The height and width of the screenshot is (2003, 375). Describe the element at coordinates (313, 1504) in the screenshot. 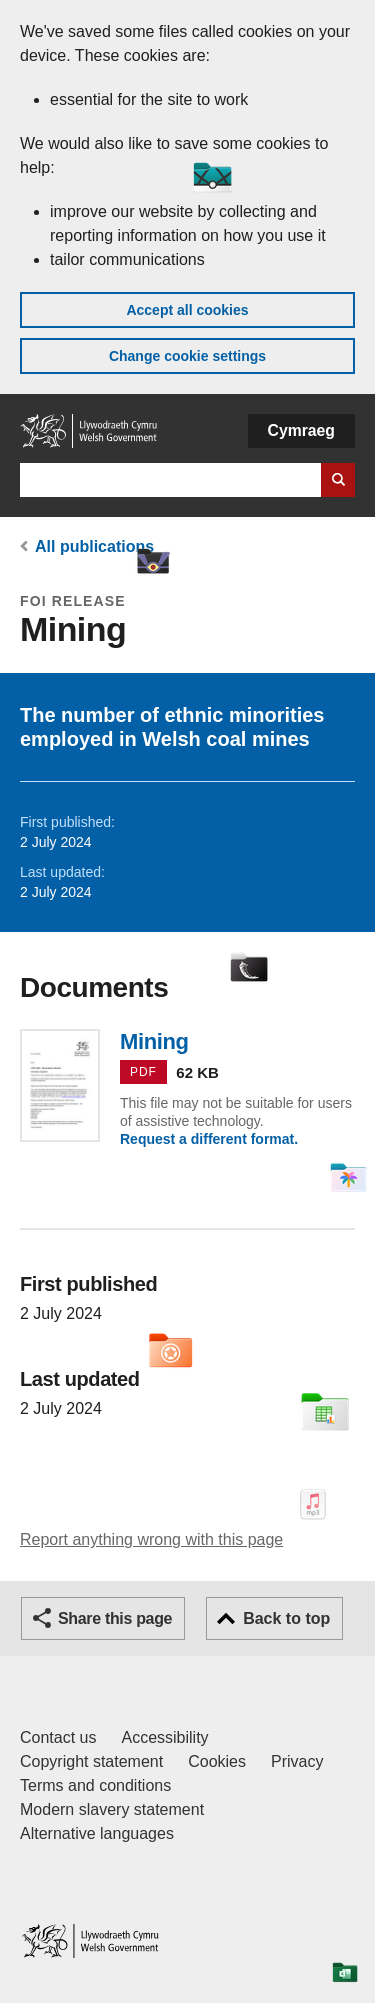

I see `an mp3 audio file` at that location.